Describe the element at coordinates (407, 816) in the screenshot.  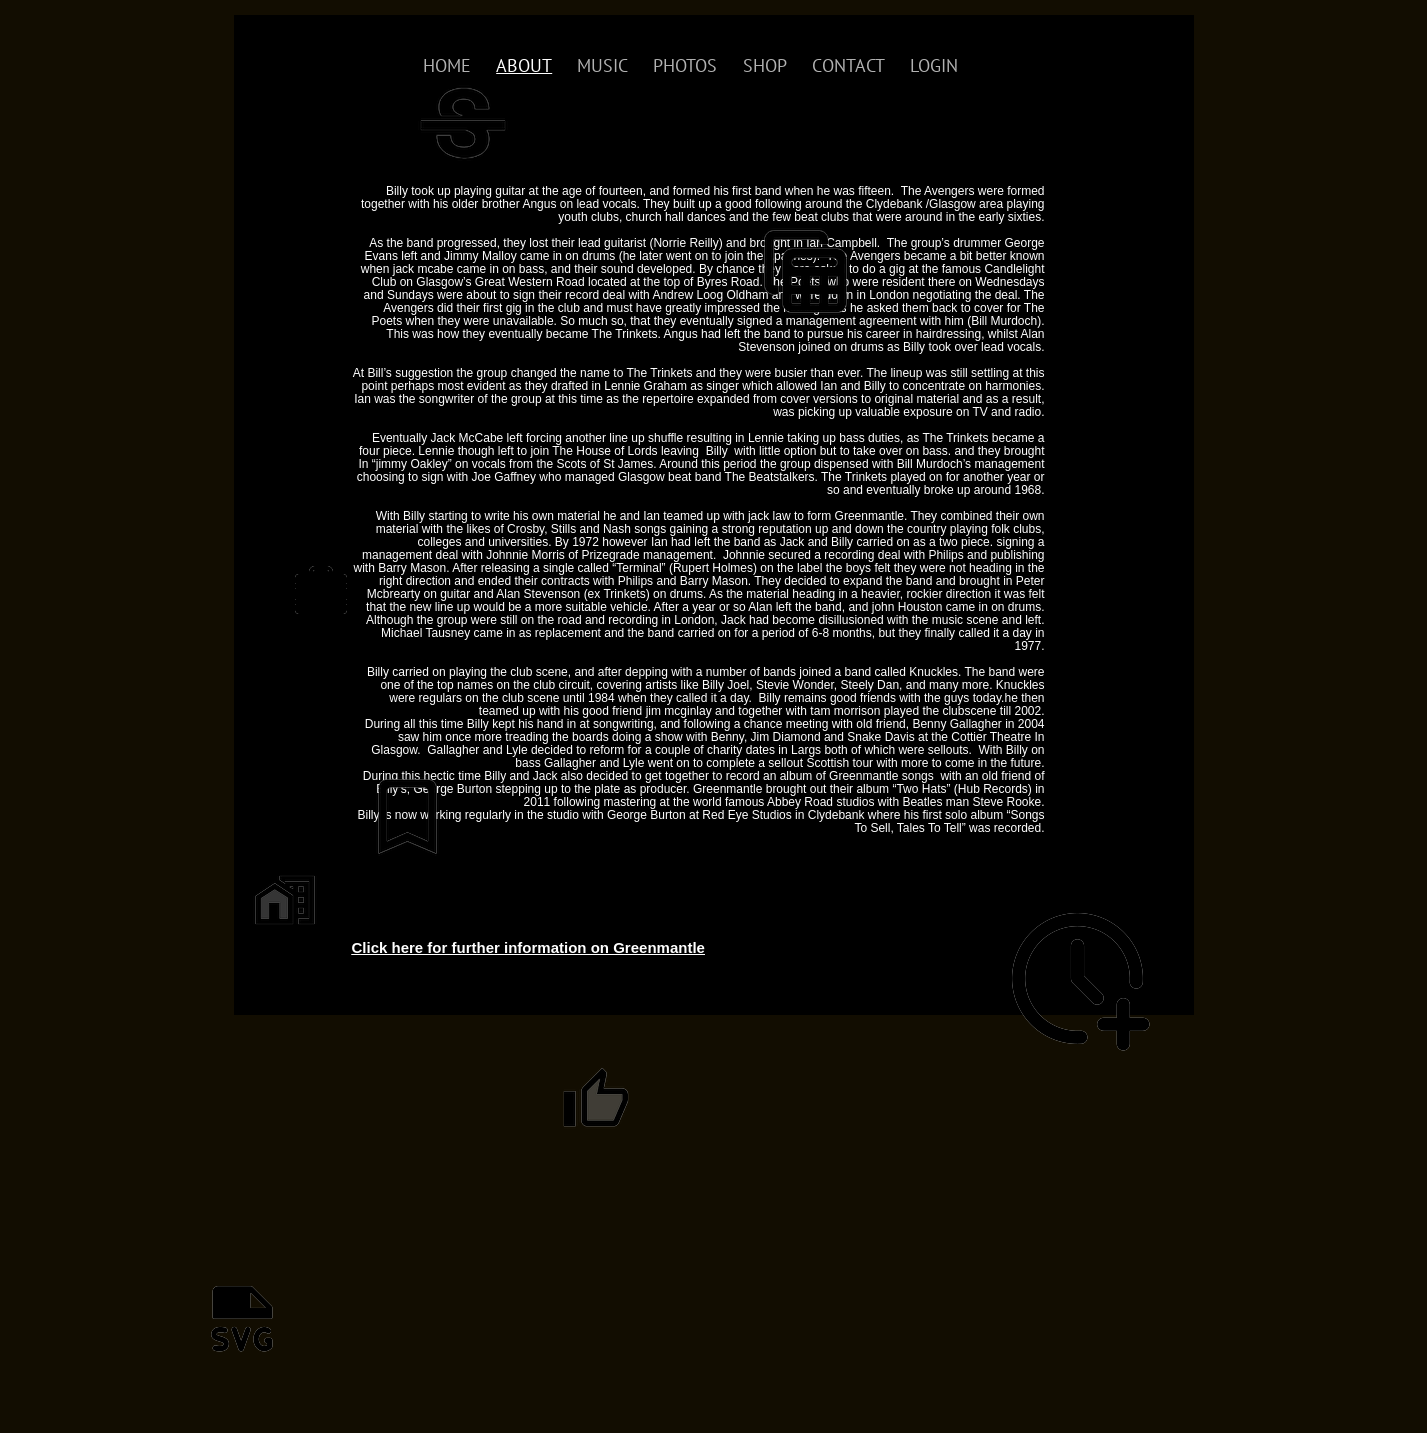
I see `save this item for later` at that location.